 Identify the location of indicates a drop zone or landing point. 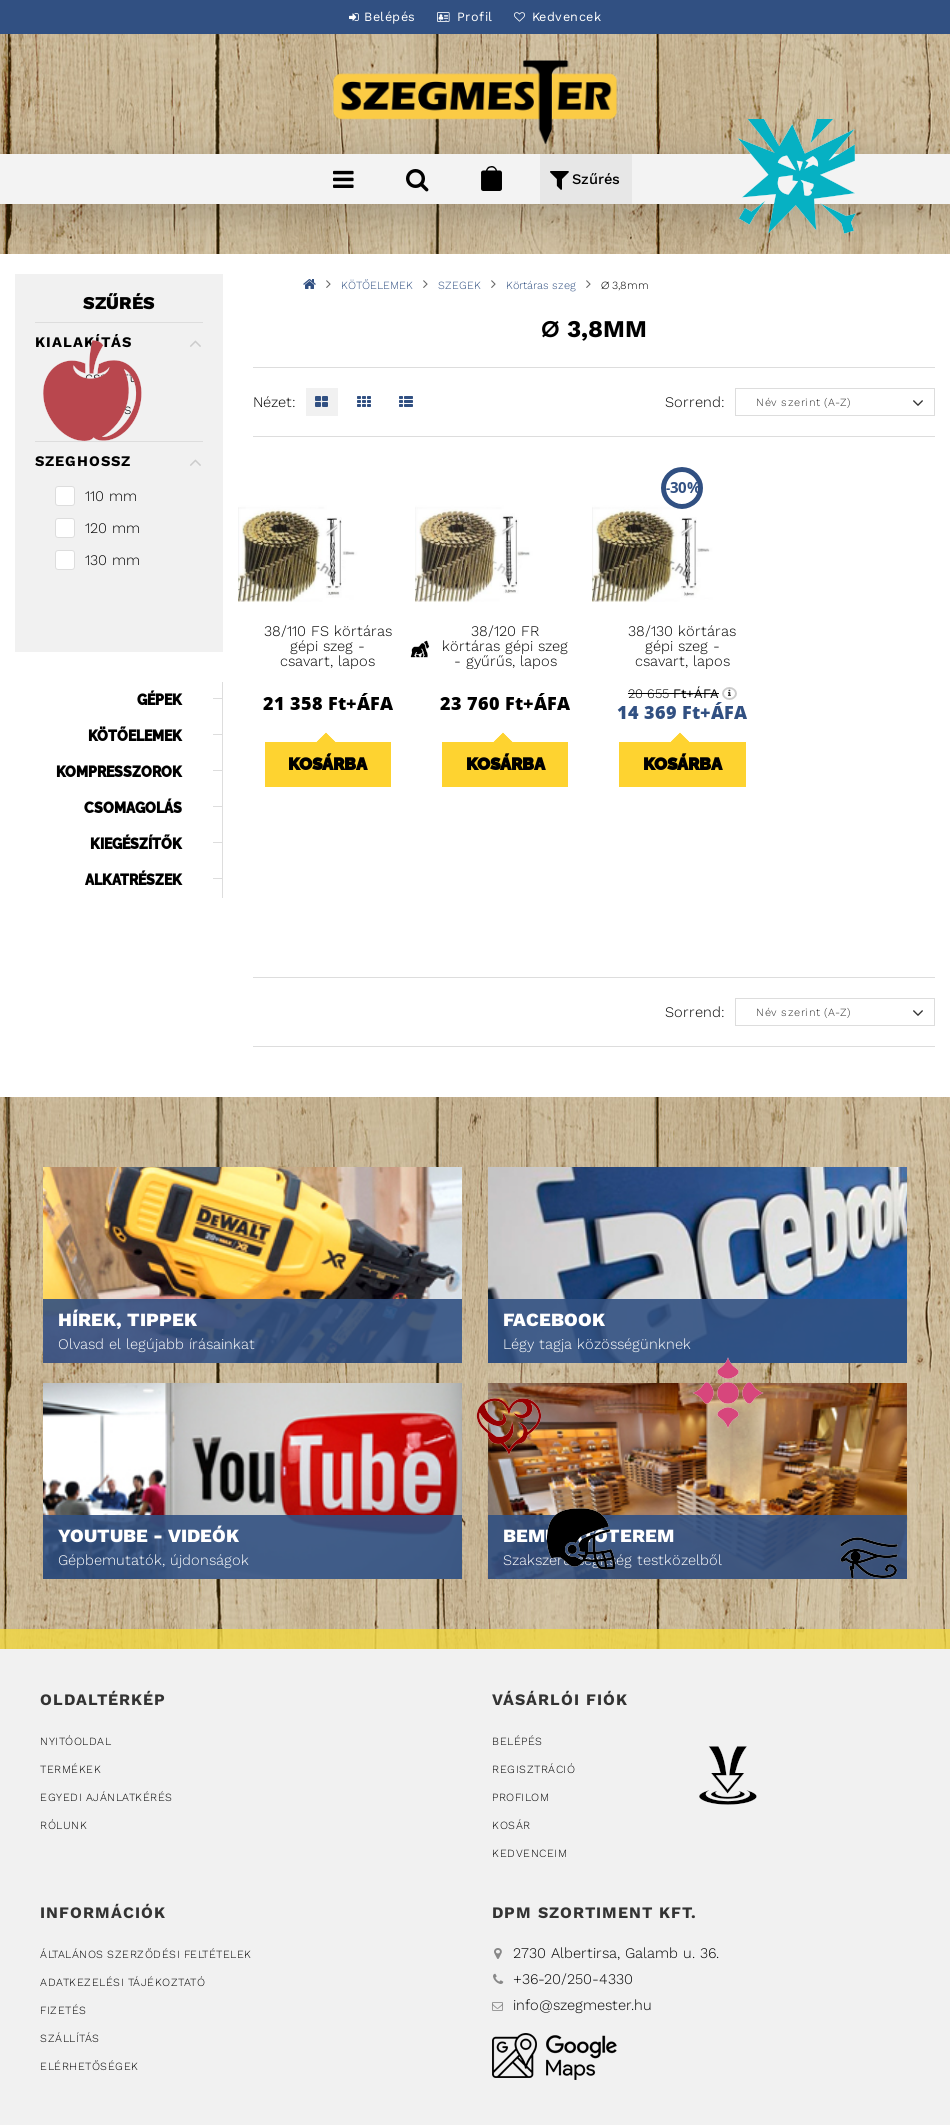
(728, 1776).